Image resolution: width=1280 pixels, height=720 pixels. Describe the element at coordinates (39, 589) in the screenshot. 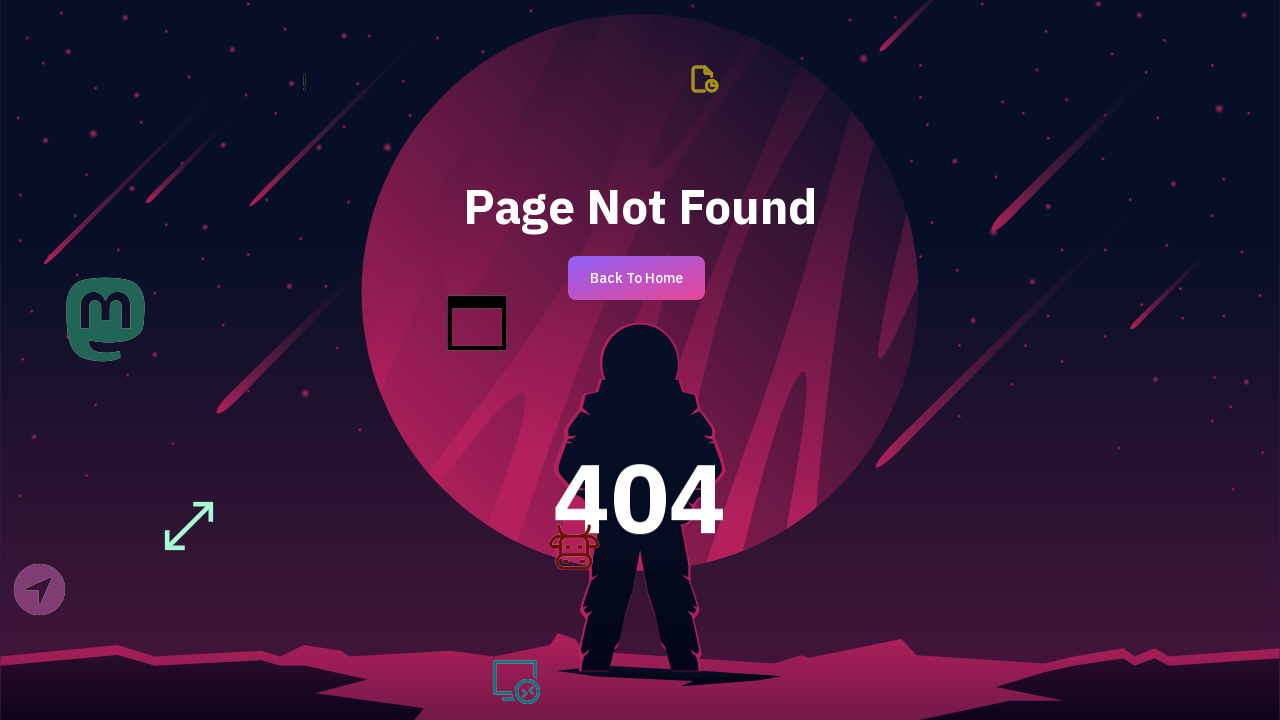

I see `tap to navigate to current location` at that location.